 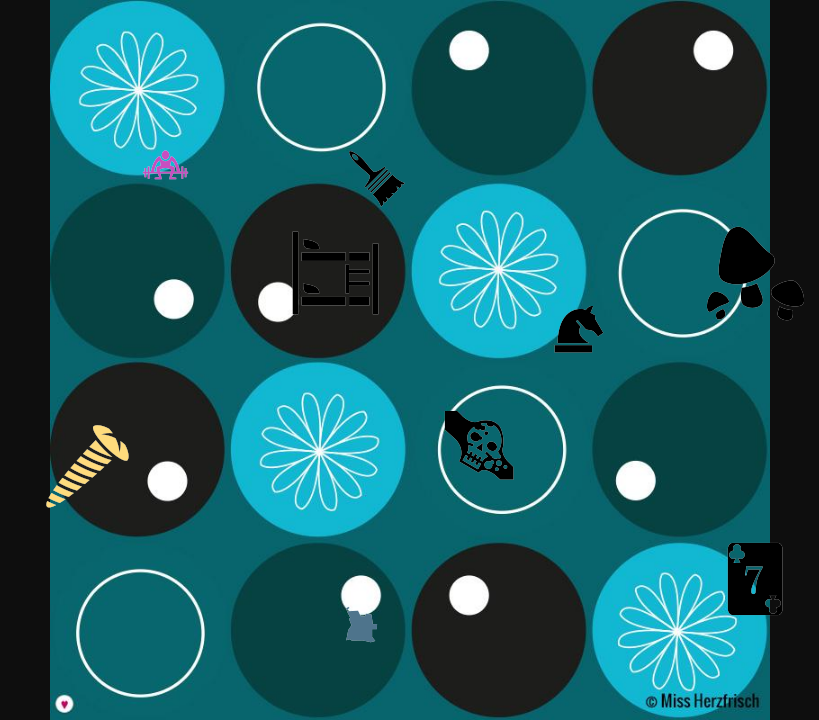 What do you see at coordinates (165, 156) in the screenshot?
I see `track weightlifting or strength training exercises` at bounding box center [165, 156].